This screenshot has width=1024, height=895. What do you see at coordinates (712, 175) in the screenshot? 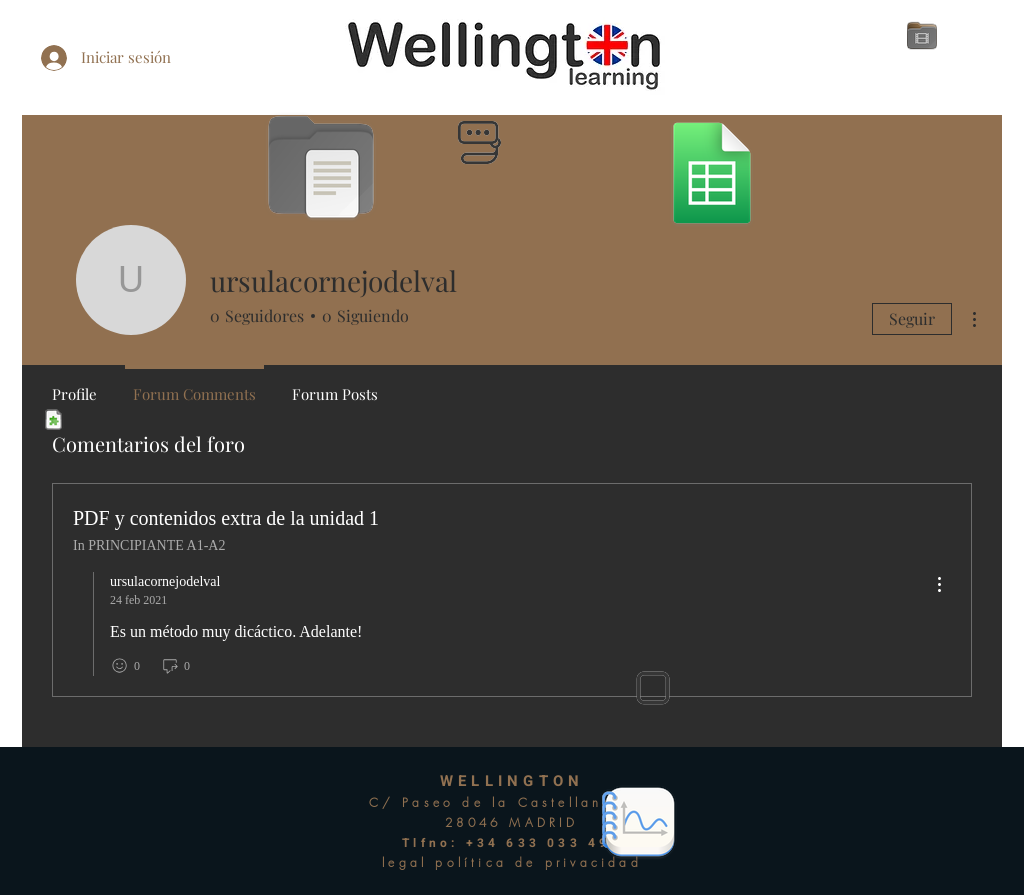
I see `open a google sheets document` at bounding box center [712, 175].